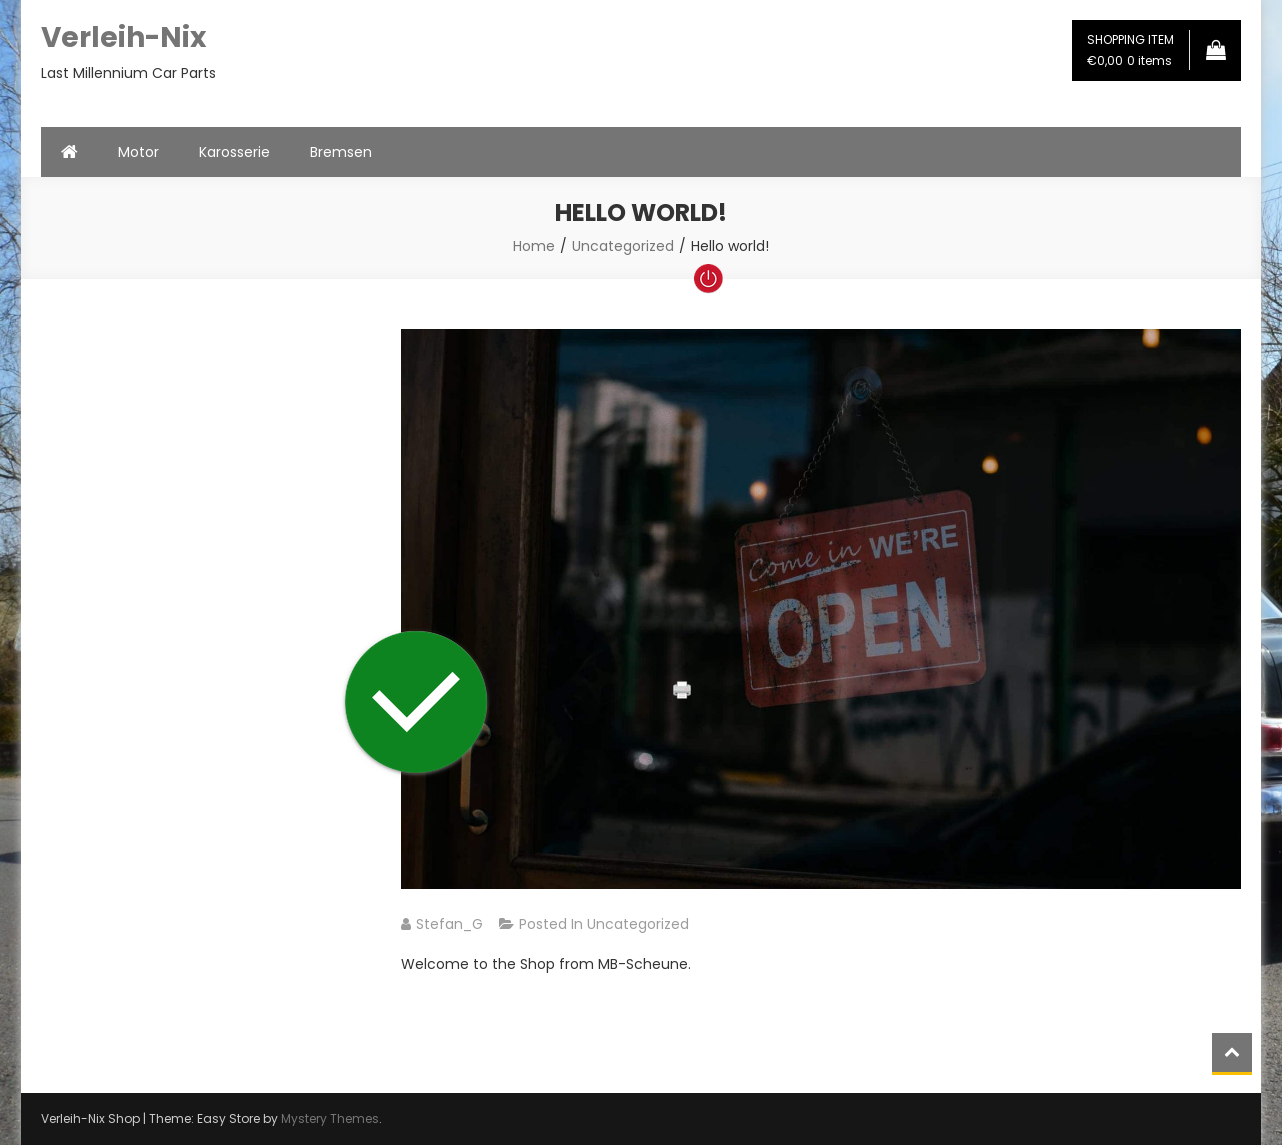  Describe the element at coordinates (682, 690) in the screenshot. I see `print the current document` at that location.